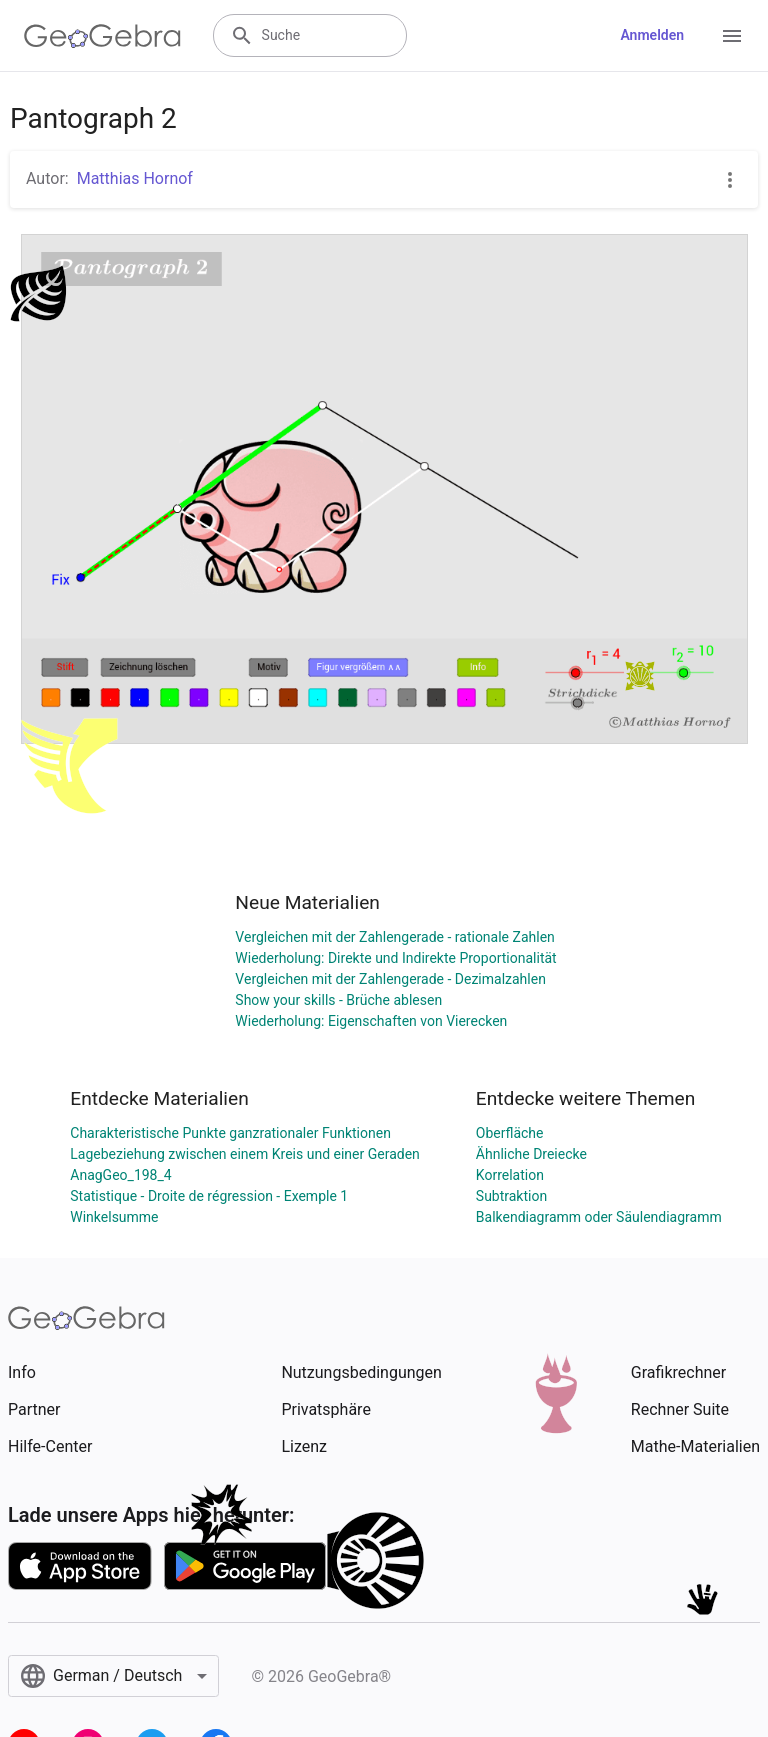  I want to click on toggle flashlight on/off, so click(375, 1560).